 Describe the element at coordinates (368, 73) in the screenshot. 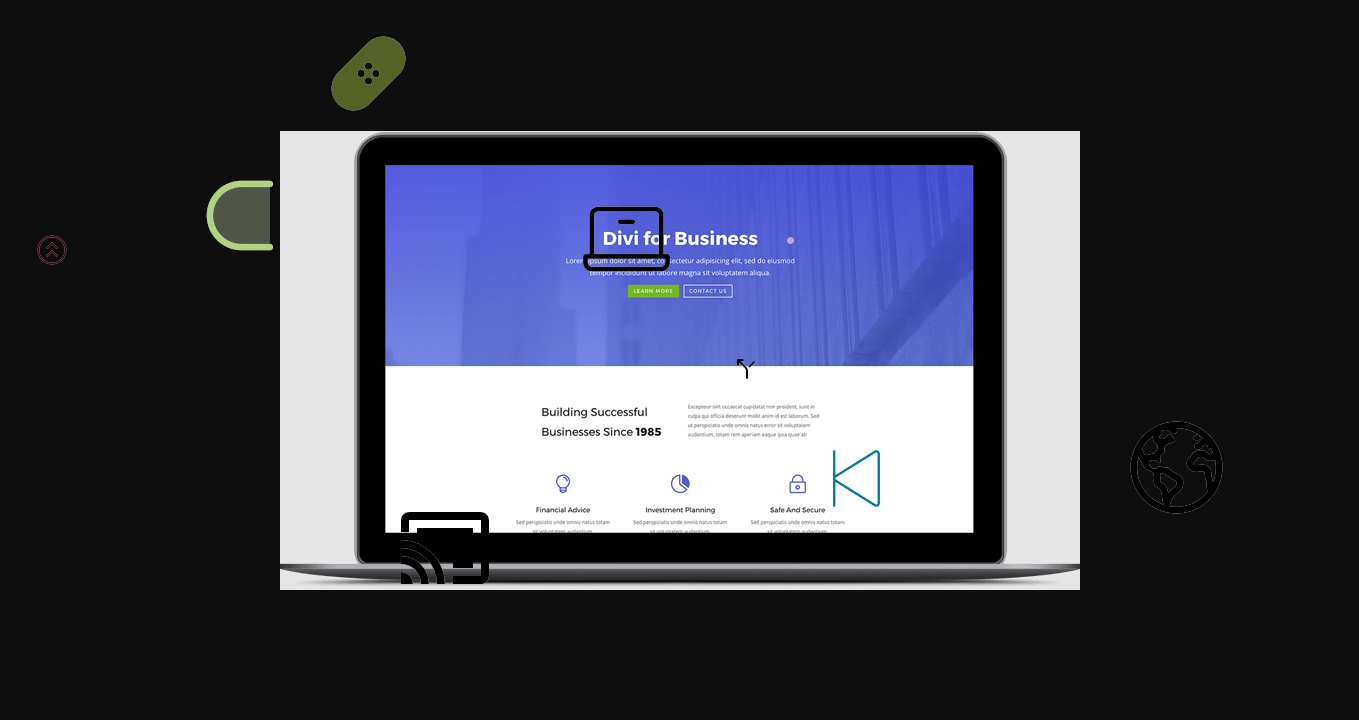

I see `access first aid or medical resources` at that location.